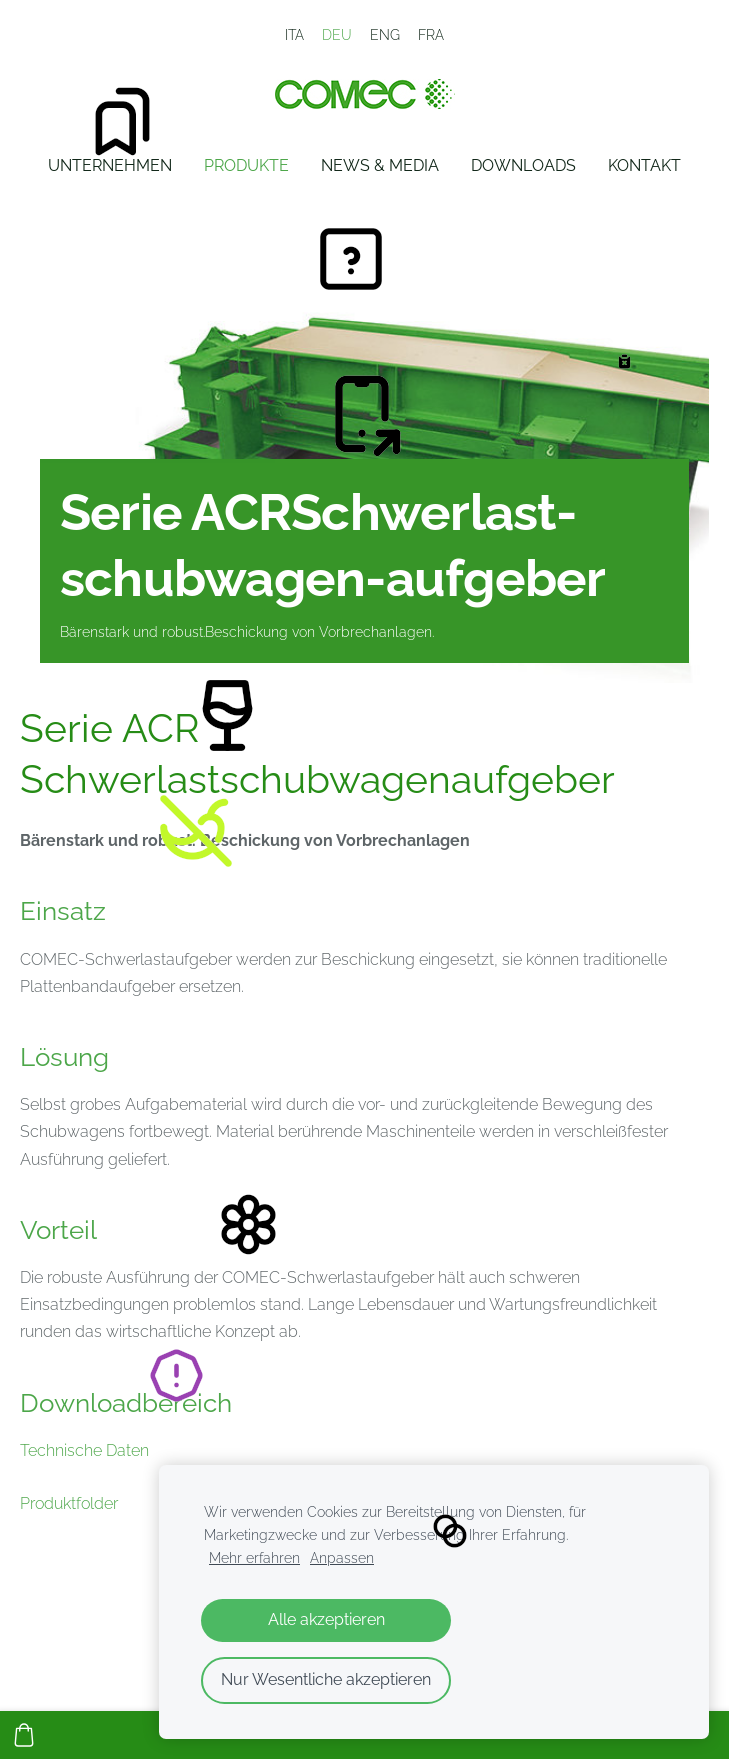 The image size is (729, 1759). Describe the element at coordinates (176, 1375) in the screenshot. I see `indicates a critical error or warning` at that location.